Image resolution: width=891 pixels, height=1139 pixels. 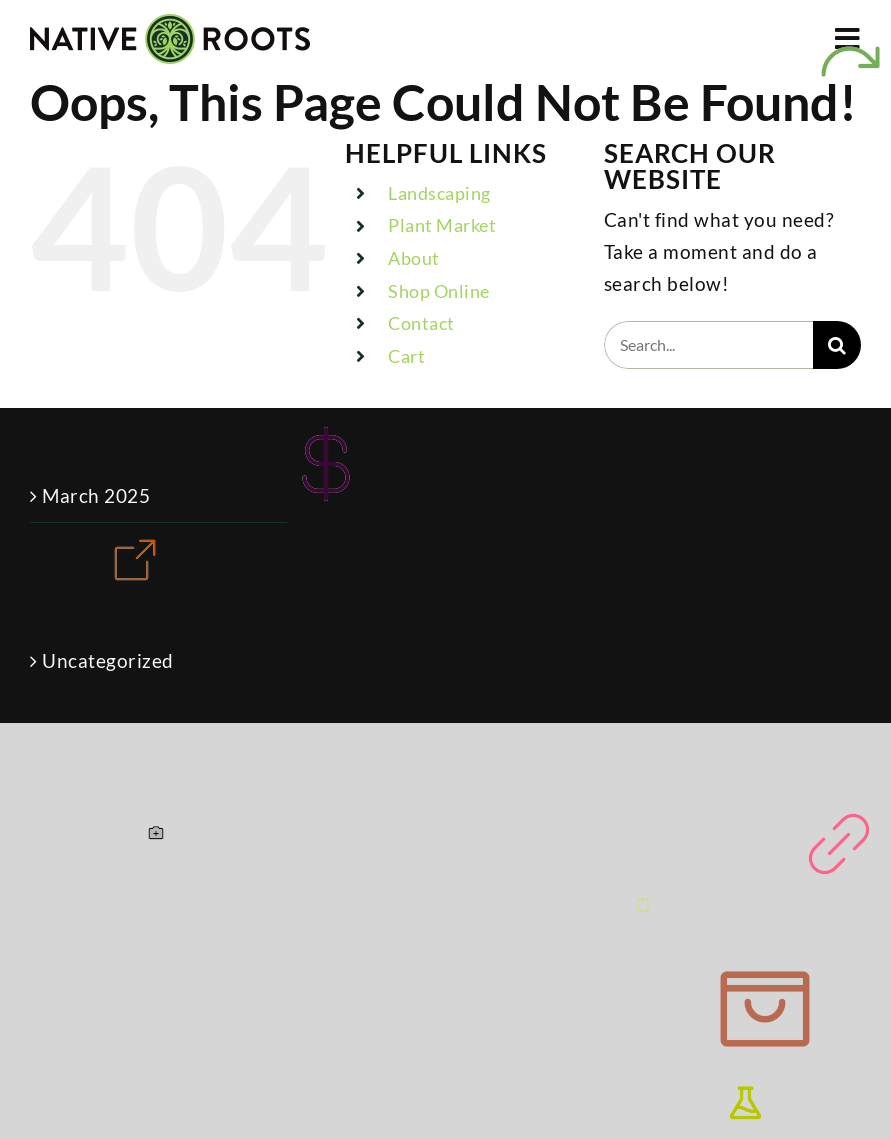 I want to click on view account balance or financial information, so click(x=326, y=464).